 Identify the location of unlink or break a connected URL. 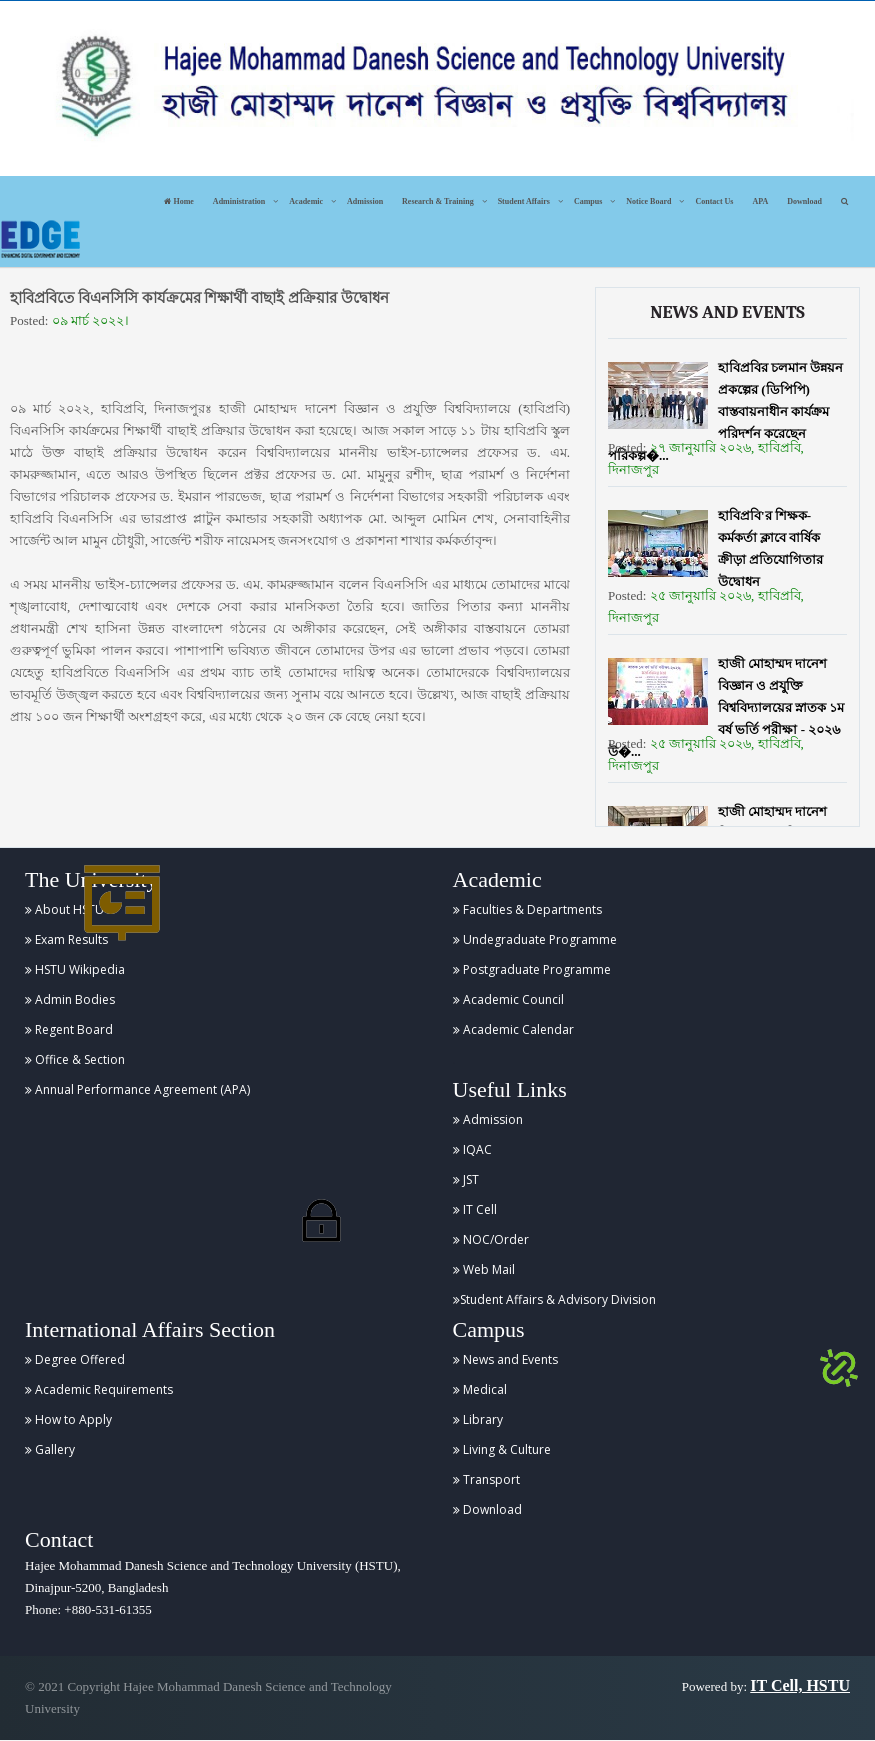
(839, 1368).